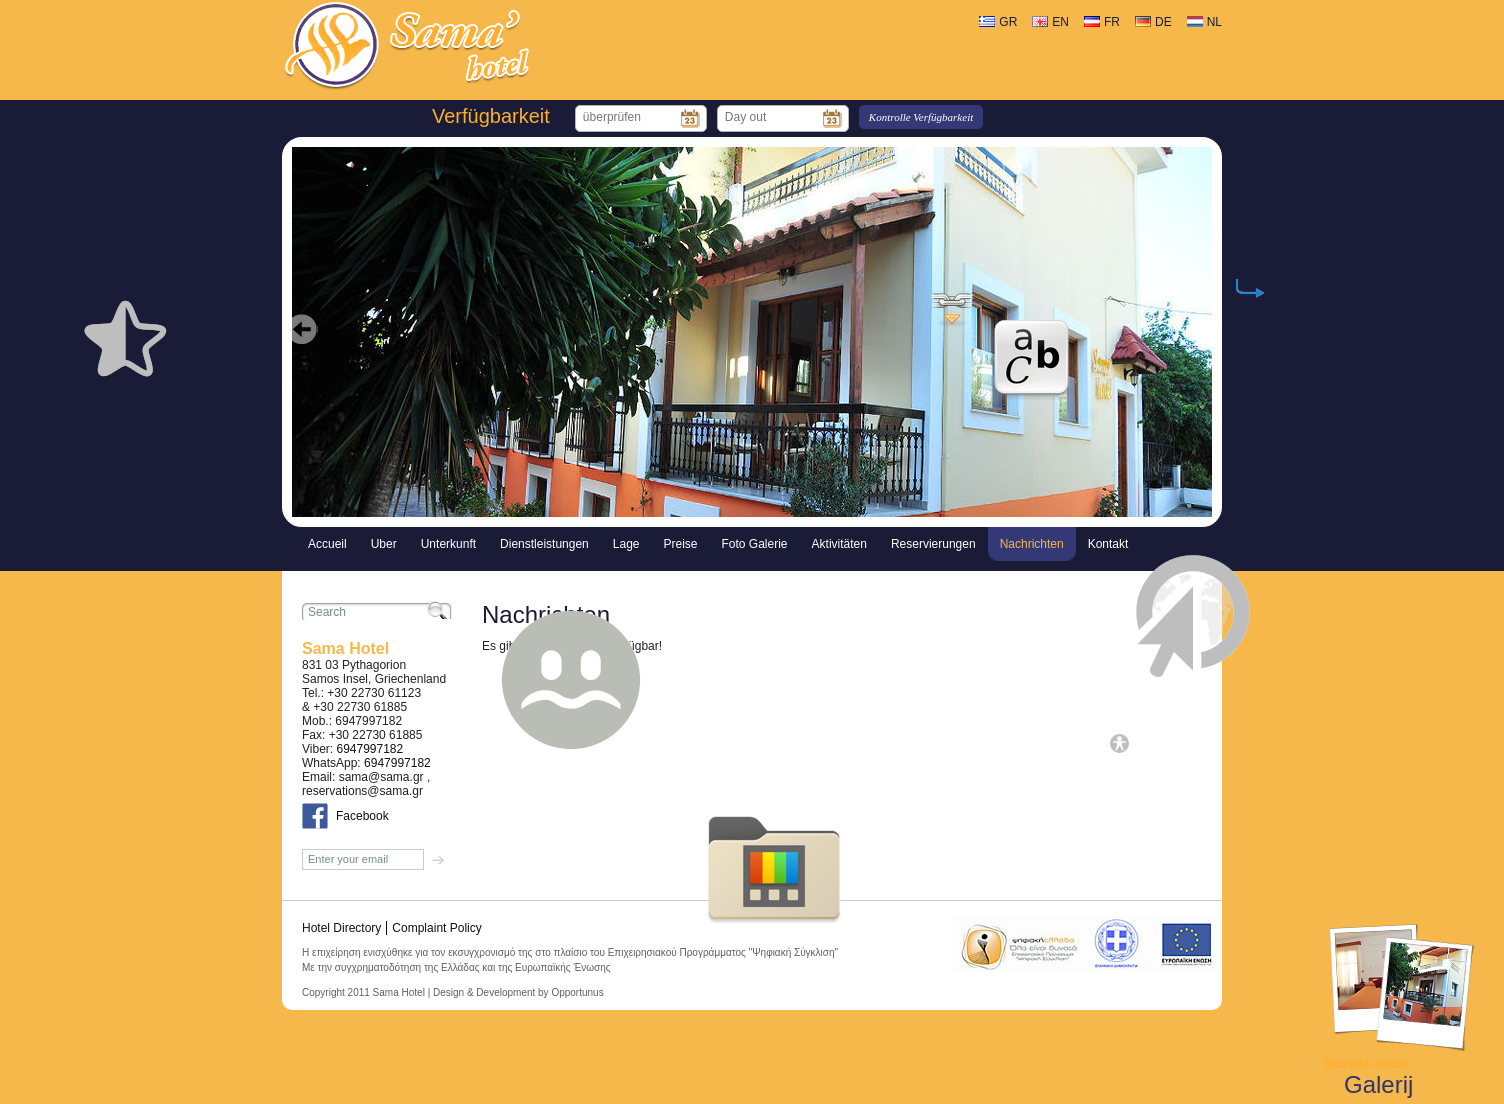 This screenshot has height=1104, width=1504. I want to click on adjust font settings for your desktop, so click(1031, 356).